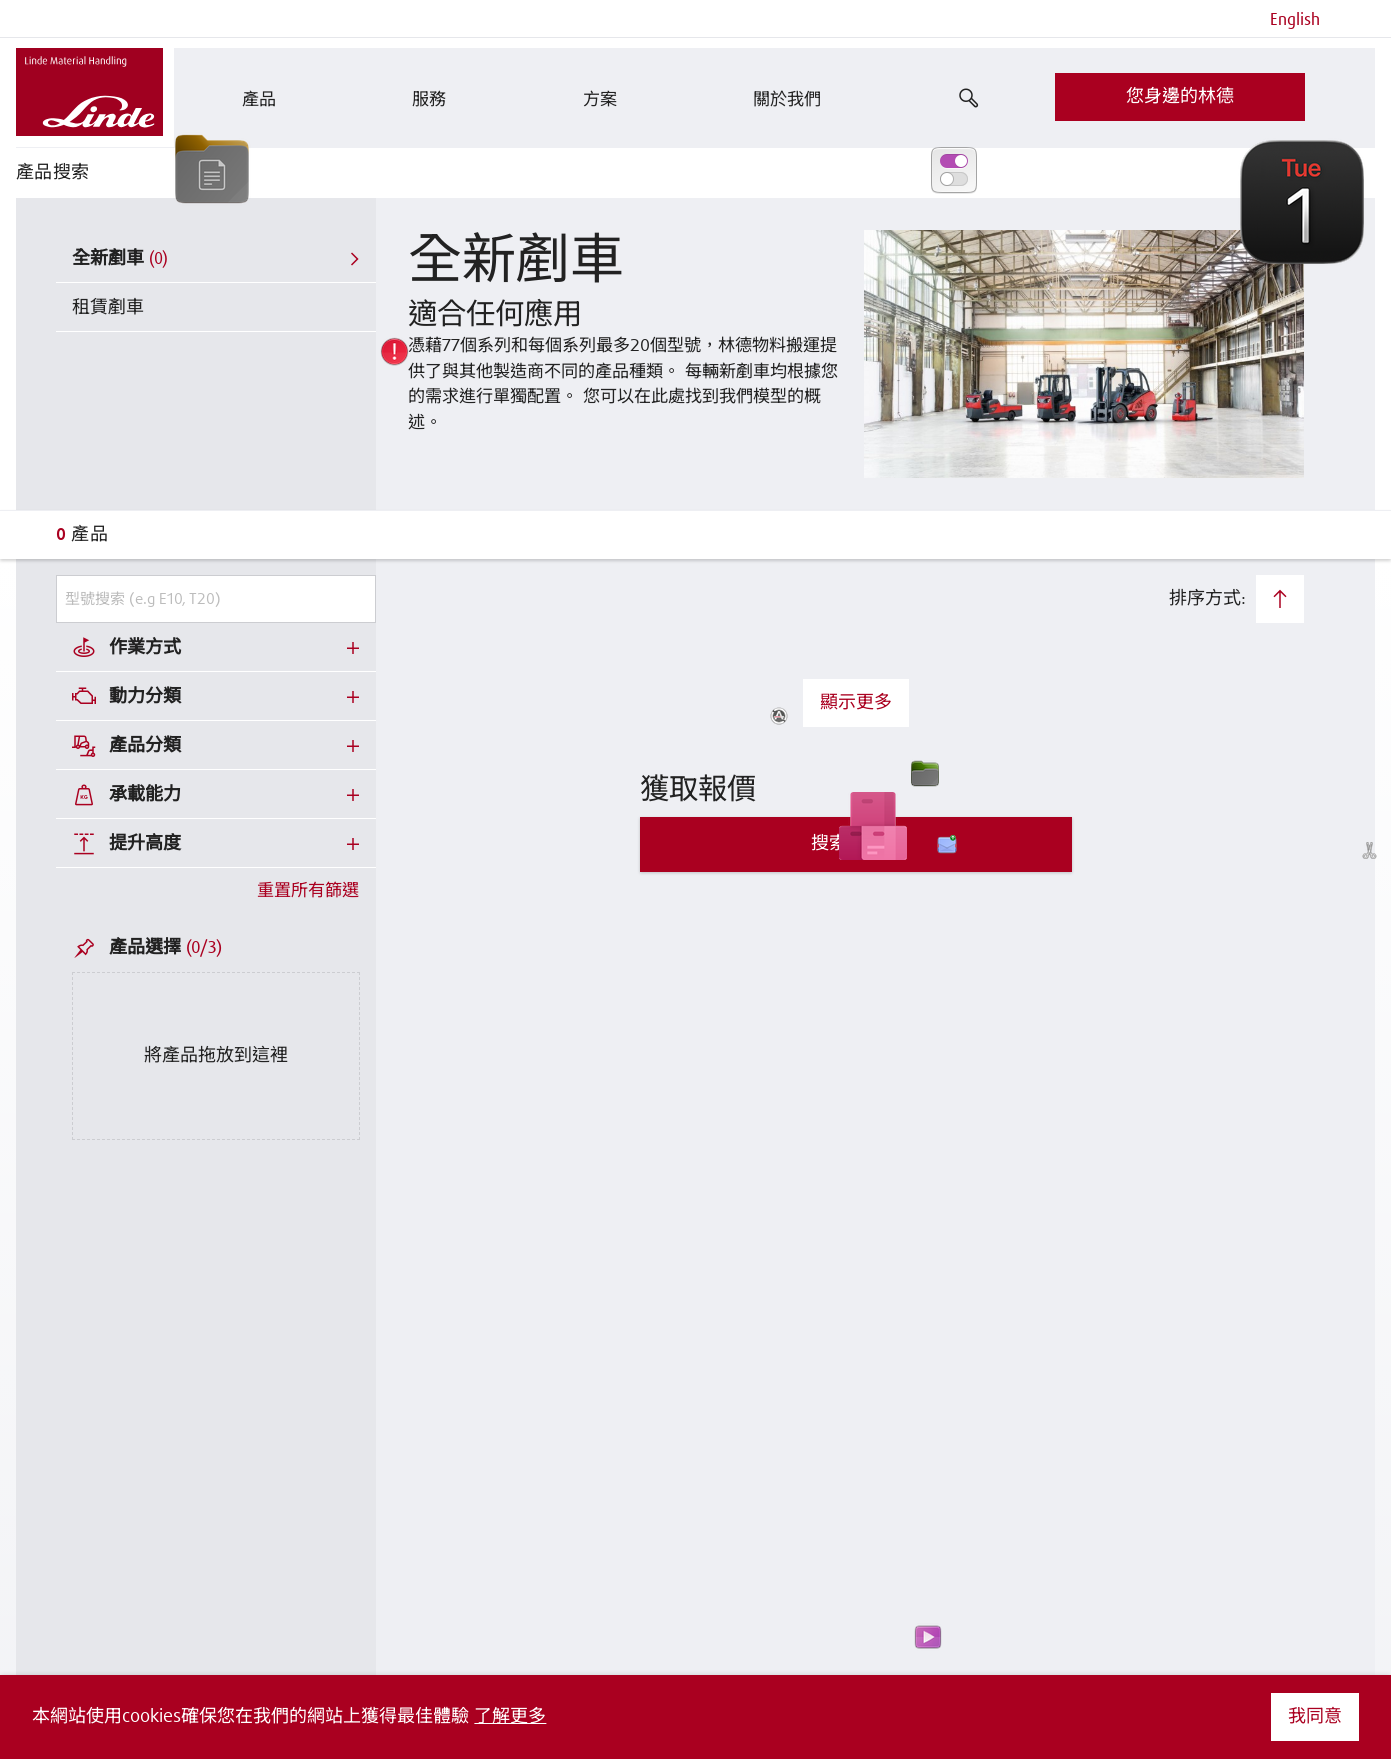 The width and height of the screenshot is (1391, 1759). Describe the element at coordinates (1302, 202) in the screenshot. I see `open the calendar app` at that location.